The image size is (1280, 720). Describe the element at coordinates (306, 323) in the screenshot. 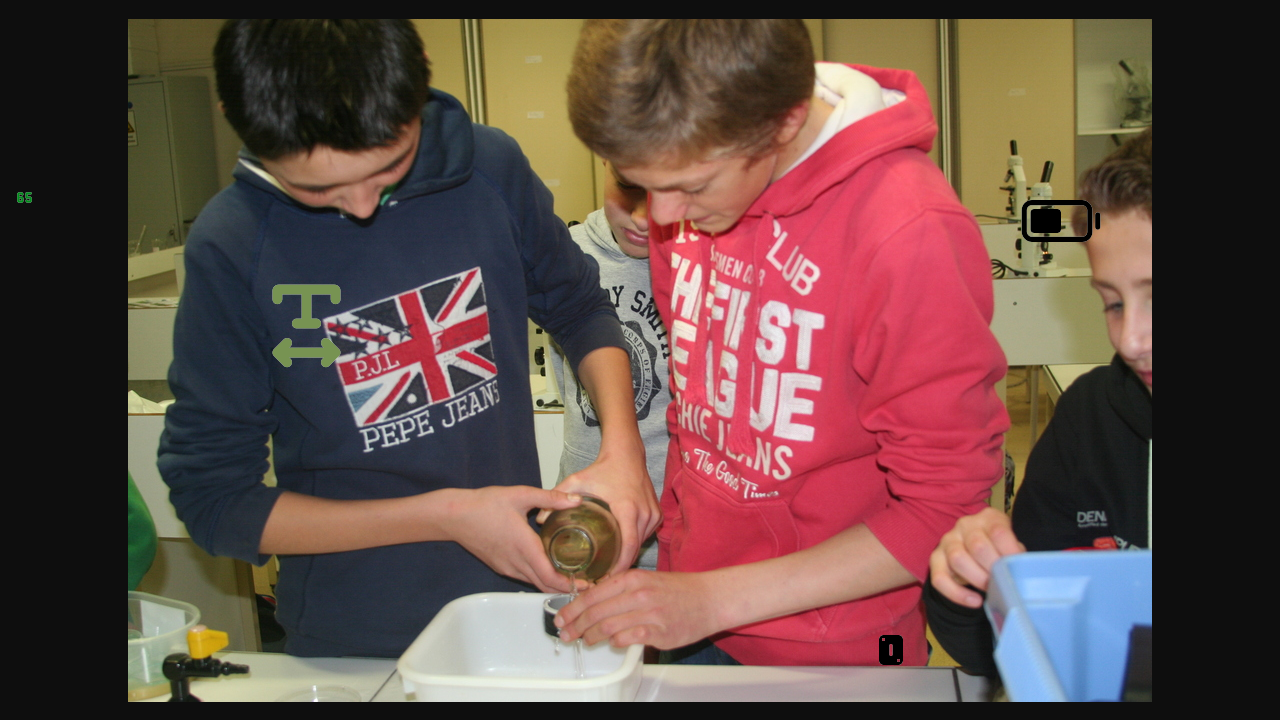

I see `adjust text width or horizontal spacing` at that location.